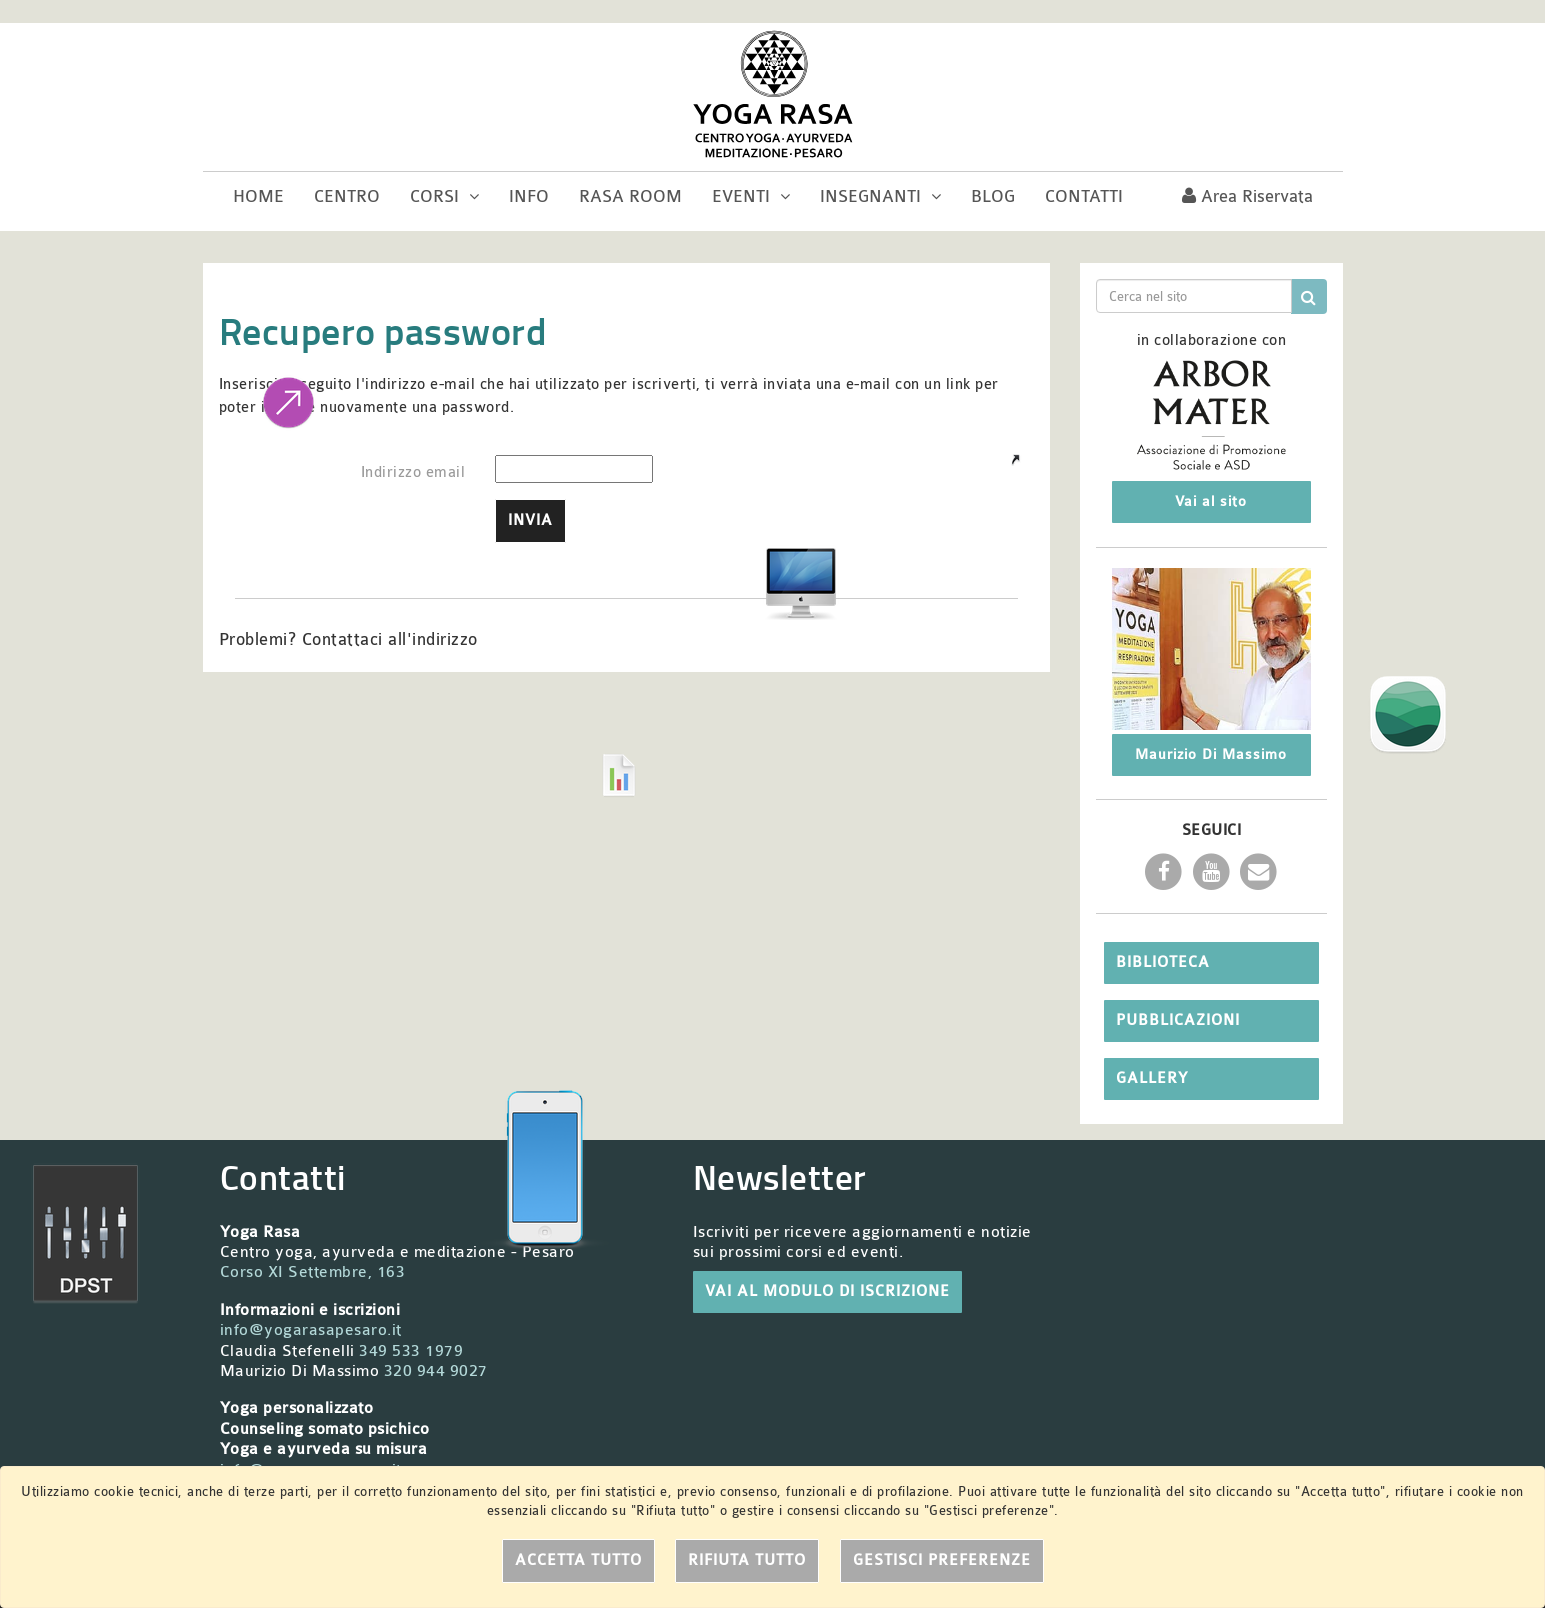 The image size is (1545, 1608). Describe the element at coordinates (1044, 433) in the screenshot. I see `indicates a file or folder alias/shortcut` at that location.